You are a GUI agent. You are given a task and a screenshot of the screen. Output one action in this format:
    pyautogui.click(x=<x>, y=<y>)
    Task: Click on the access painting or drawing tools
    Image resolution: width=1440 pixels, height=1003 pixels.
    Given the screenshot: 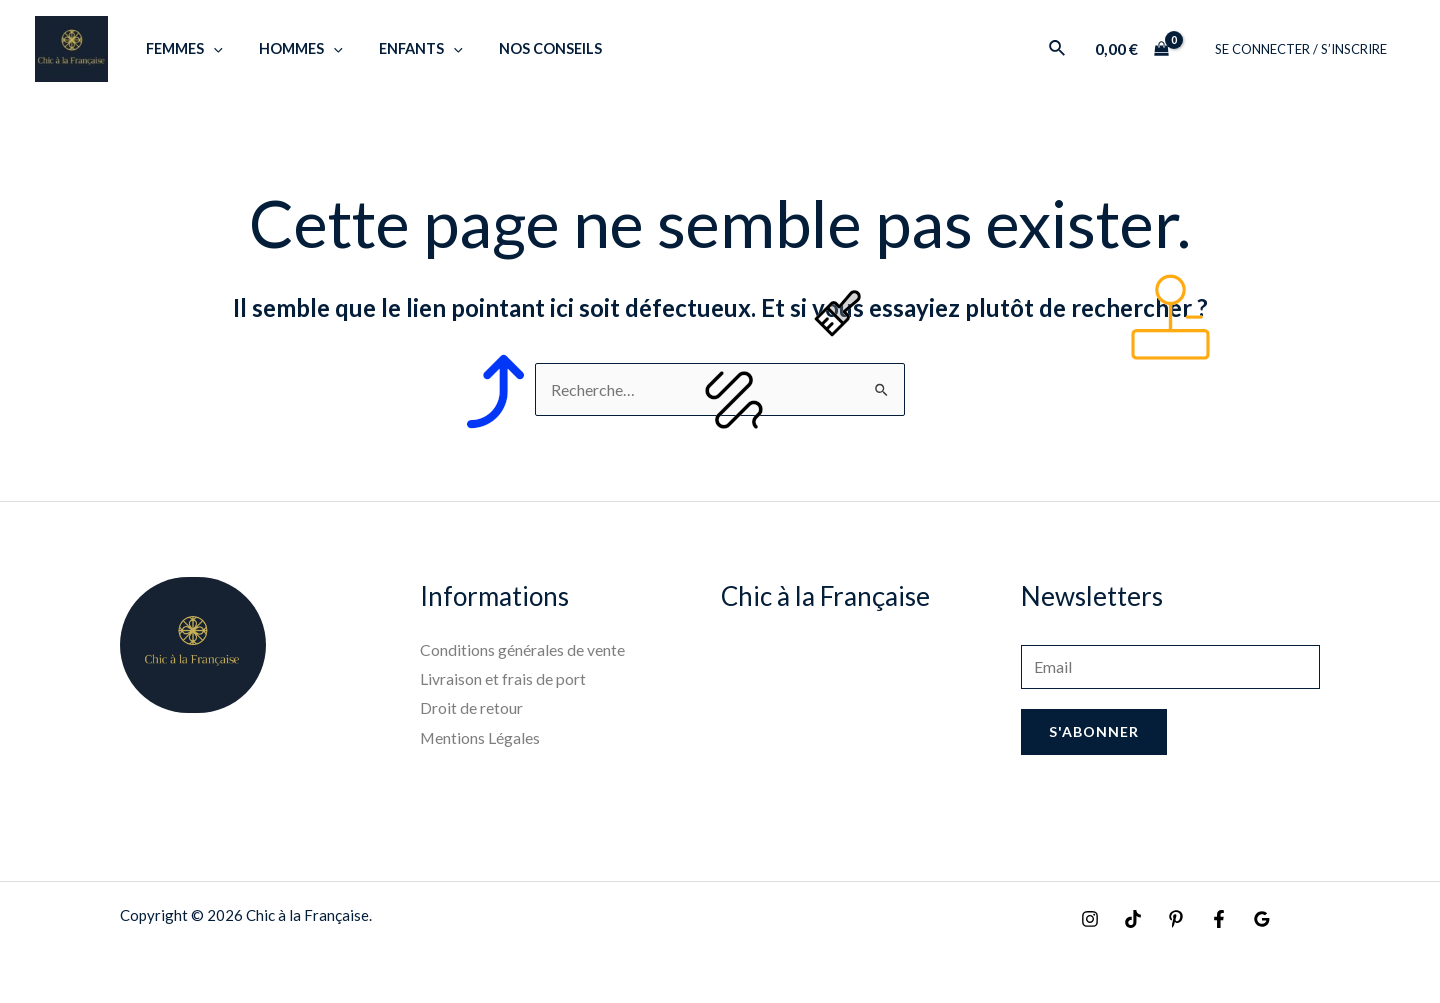 What is the action you would take?
    pyautogui.click(x=838, y=312)
    